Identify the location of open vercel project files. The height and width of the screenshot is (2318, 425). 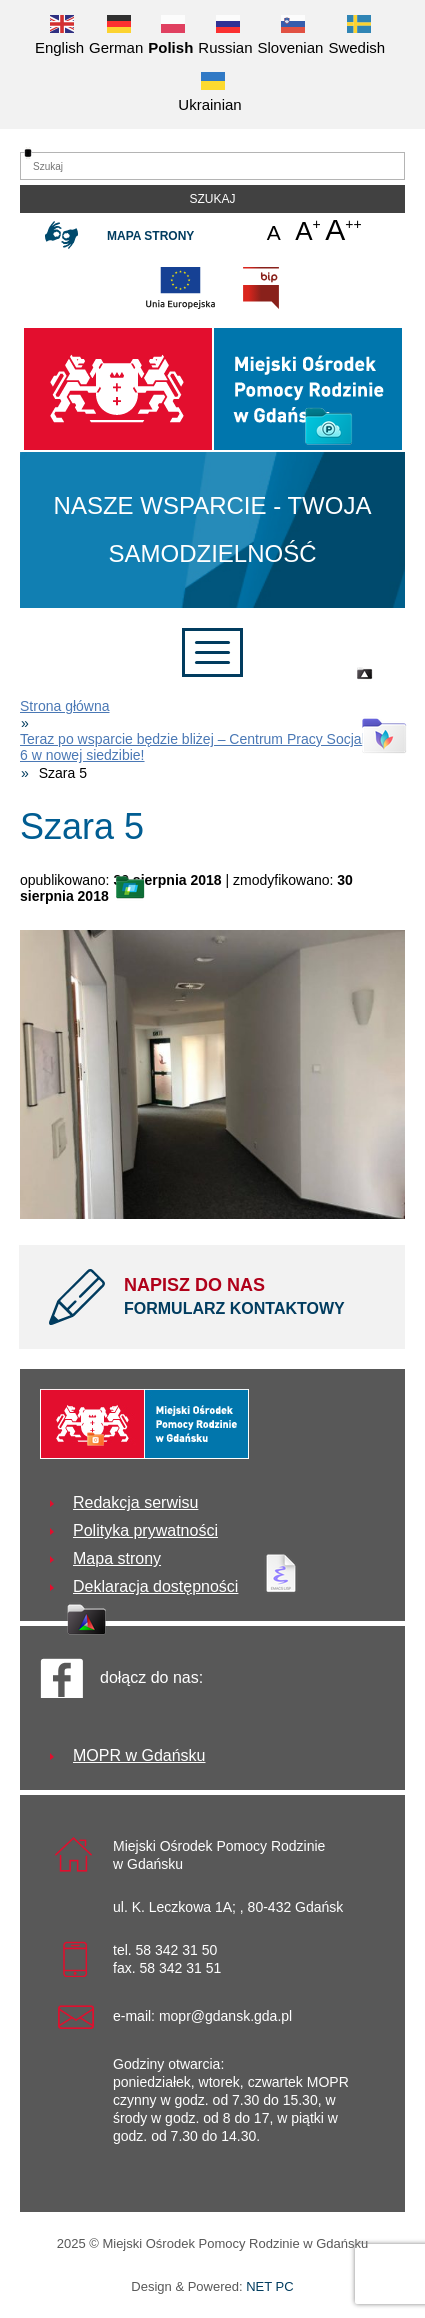
(364, 673).